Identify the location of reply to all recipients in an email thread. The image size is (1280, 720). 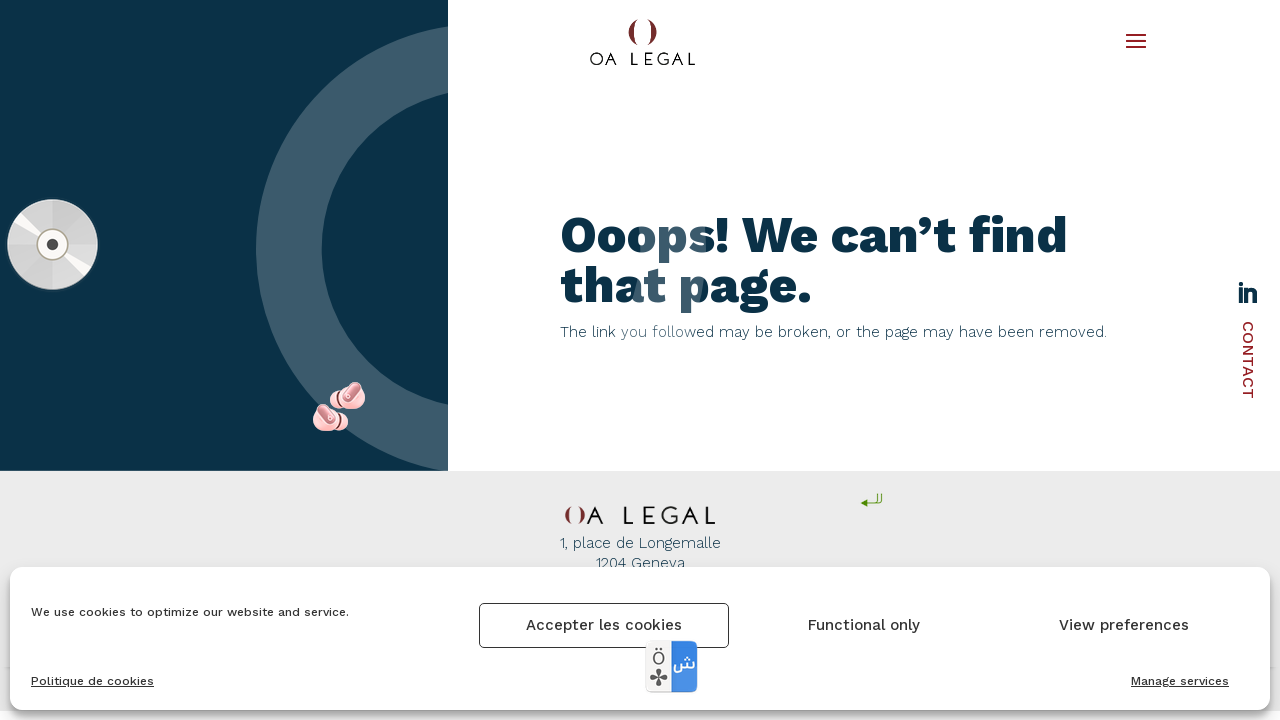
(871, 500).